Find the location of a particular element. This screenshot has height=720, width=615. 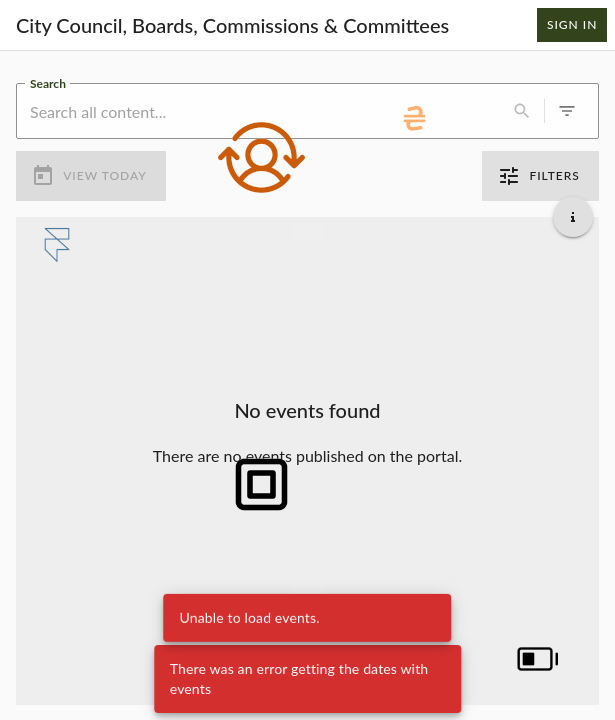

indicates battery at medium charge level is located at coordinates (537, 659).